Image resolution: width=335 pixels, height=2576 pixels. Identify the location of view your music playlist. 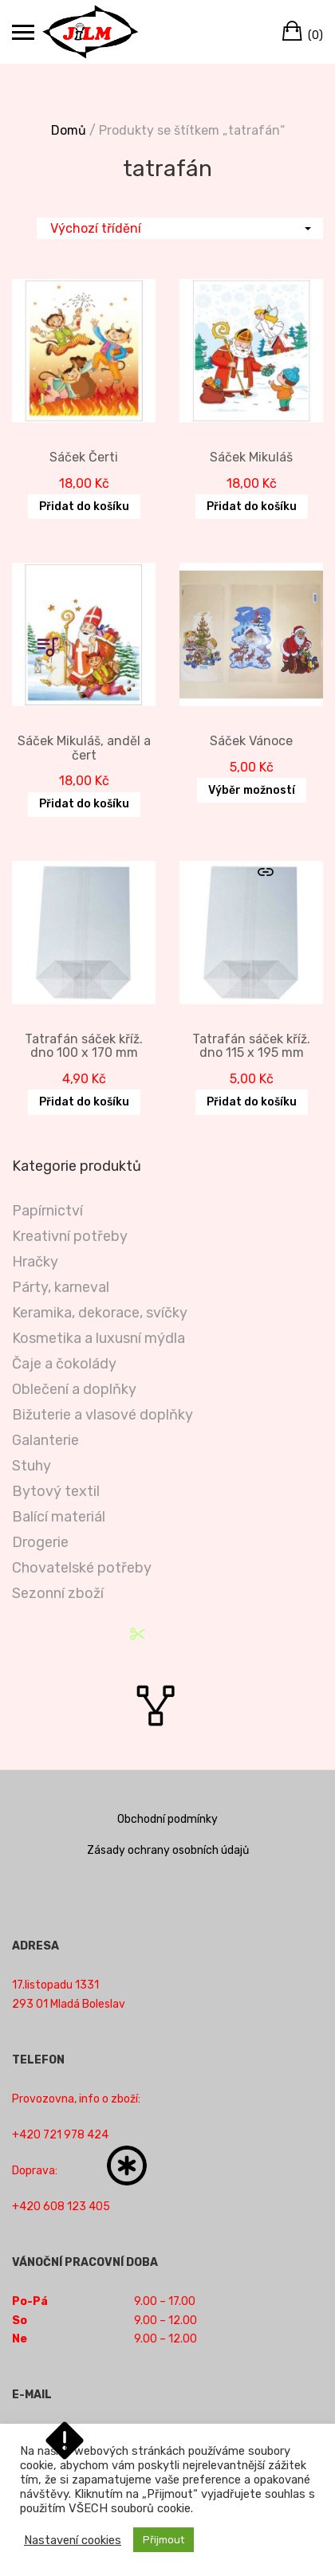
(48, 647).